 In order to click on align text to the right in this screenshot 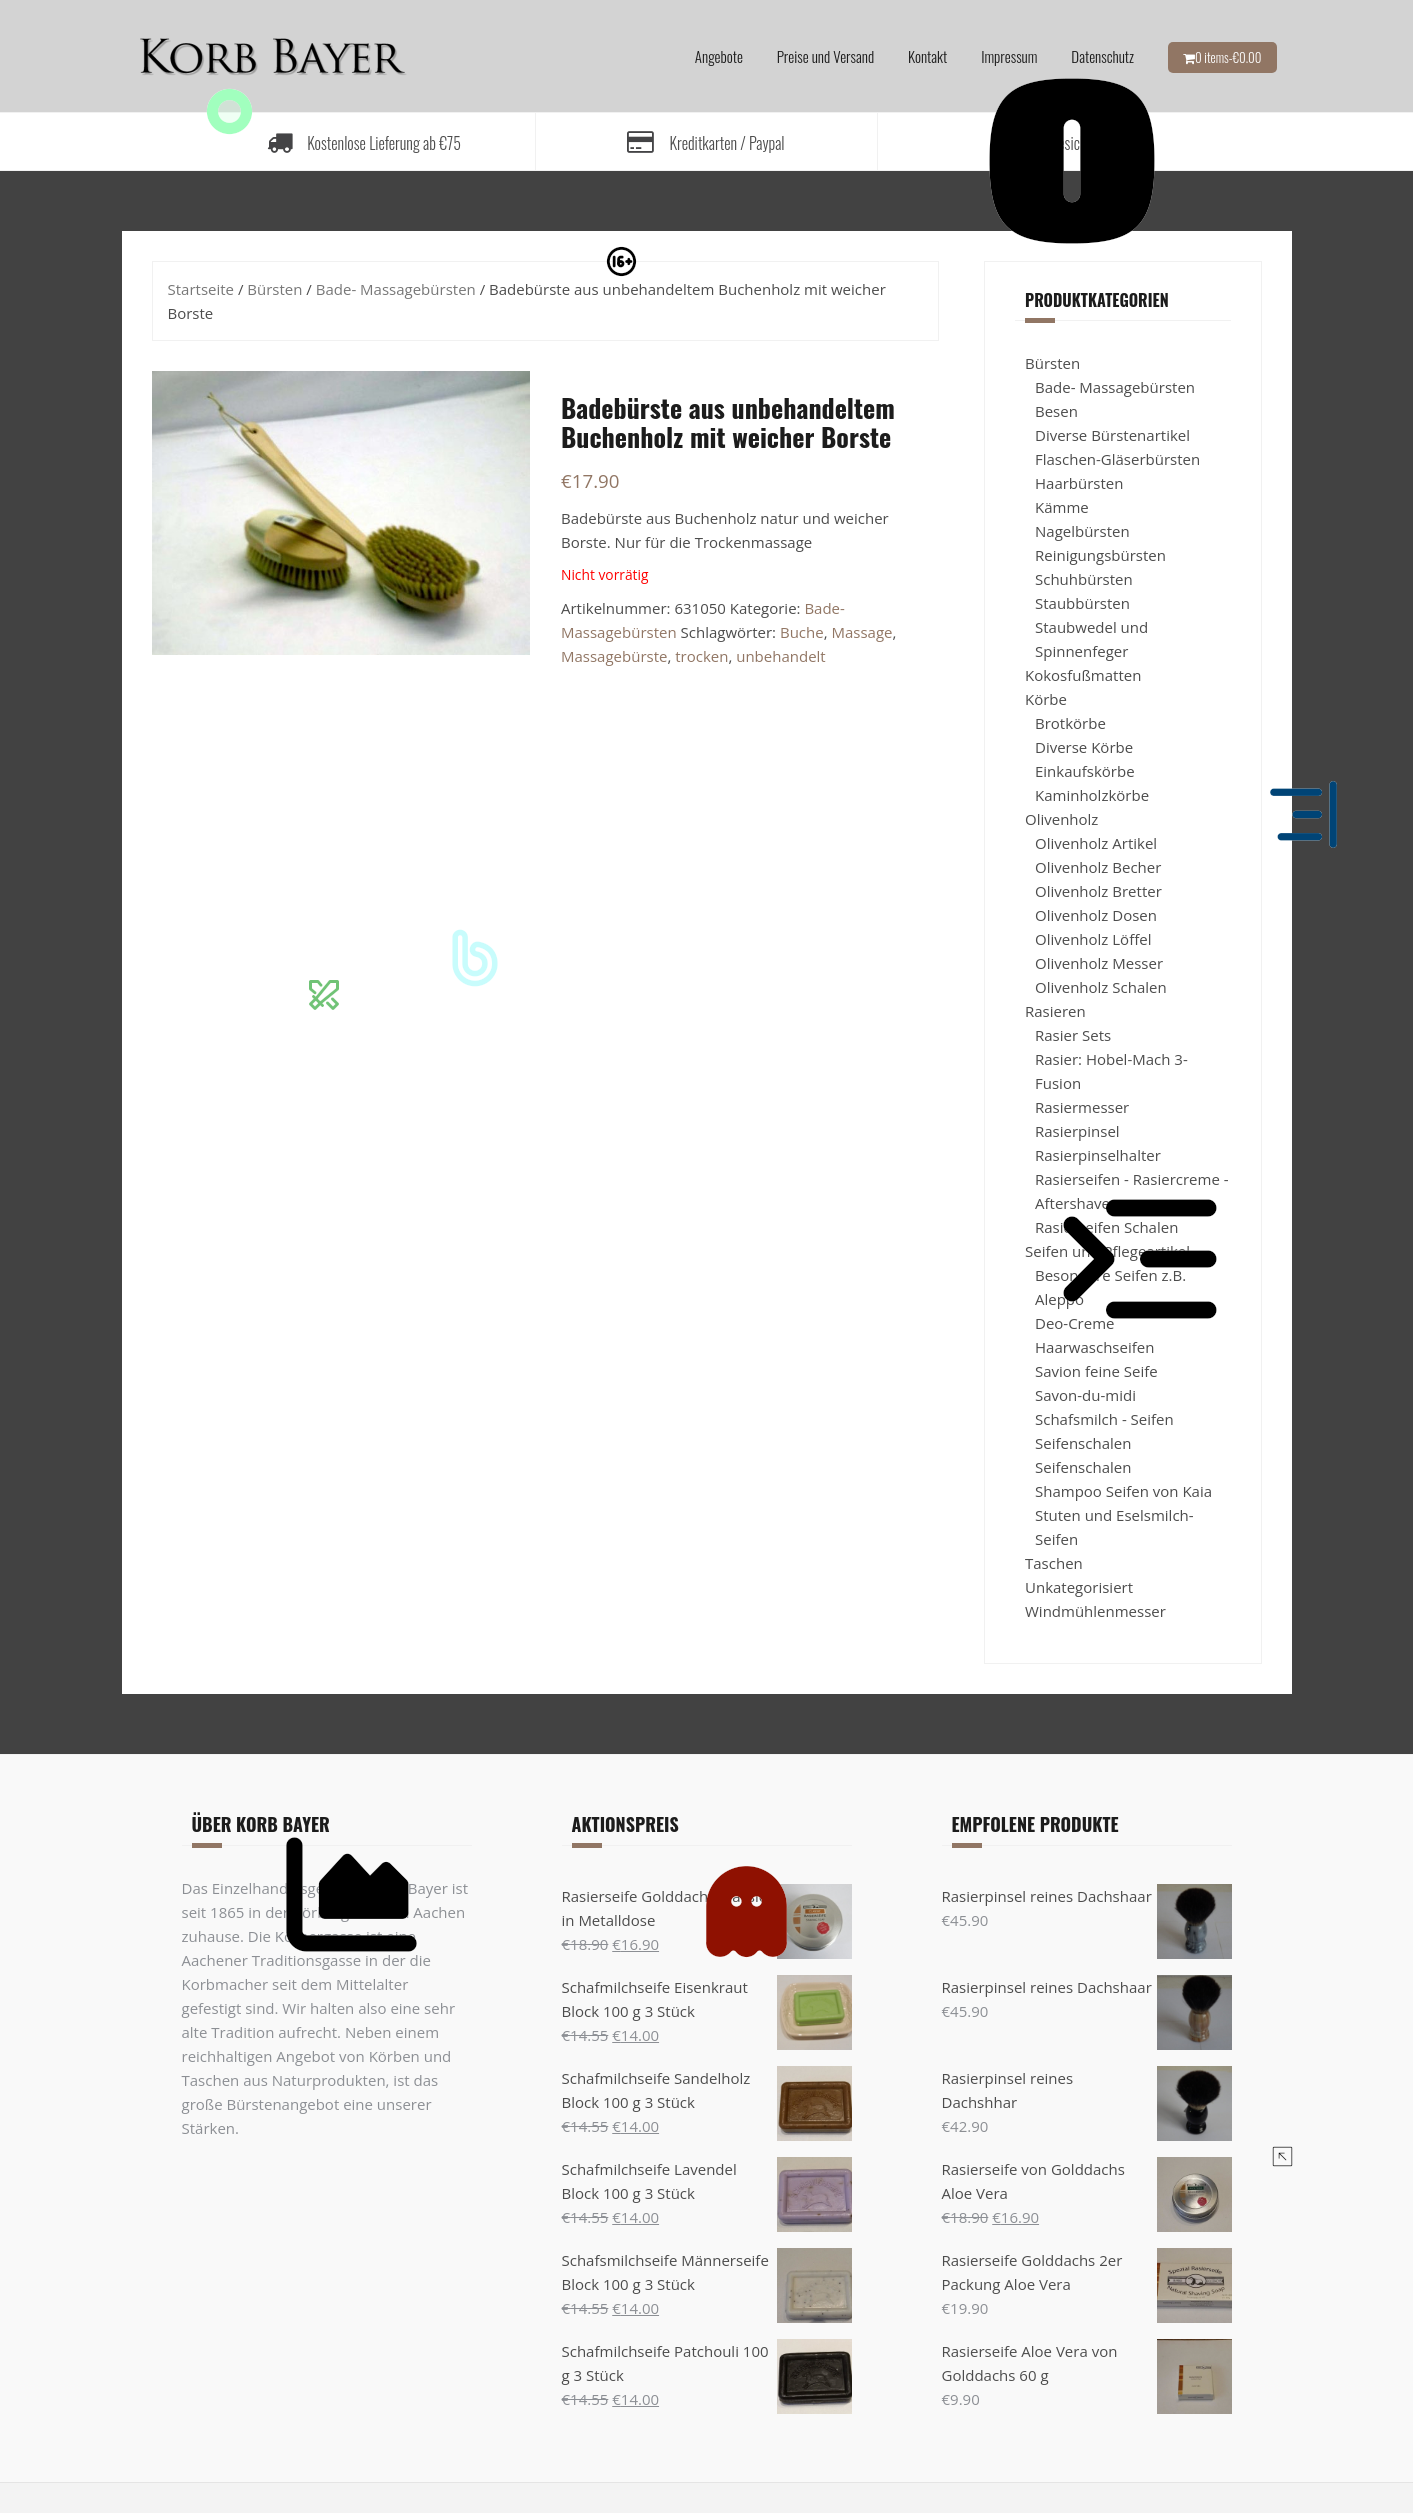, I will do `click(1303, 814)`.